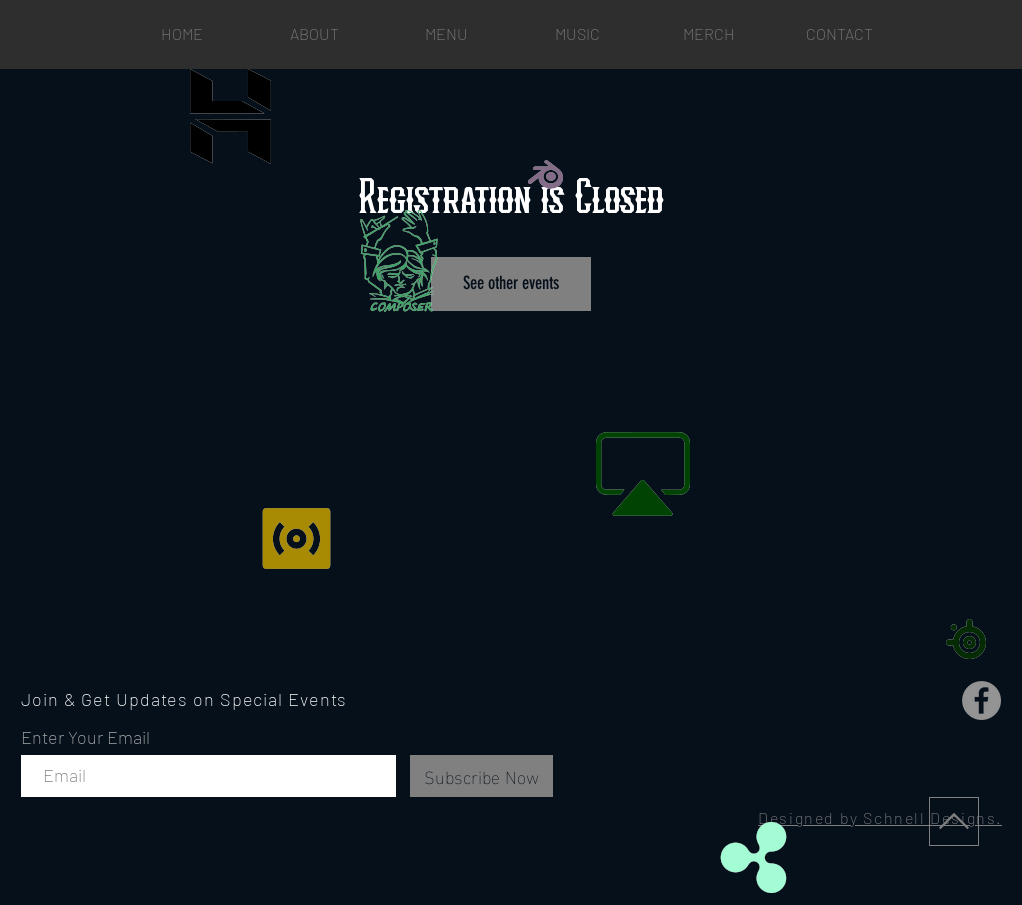 The image size is (1022, 905). I want to click on enable surround sound audio, so click(296, 538).